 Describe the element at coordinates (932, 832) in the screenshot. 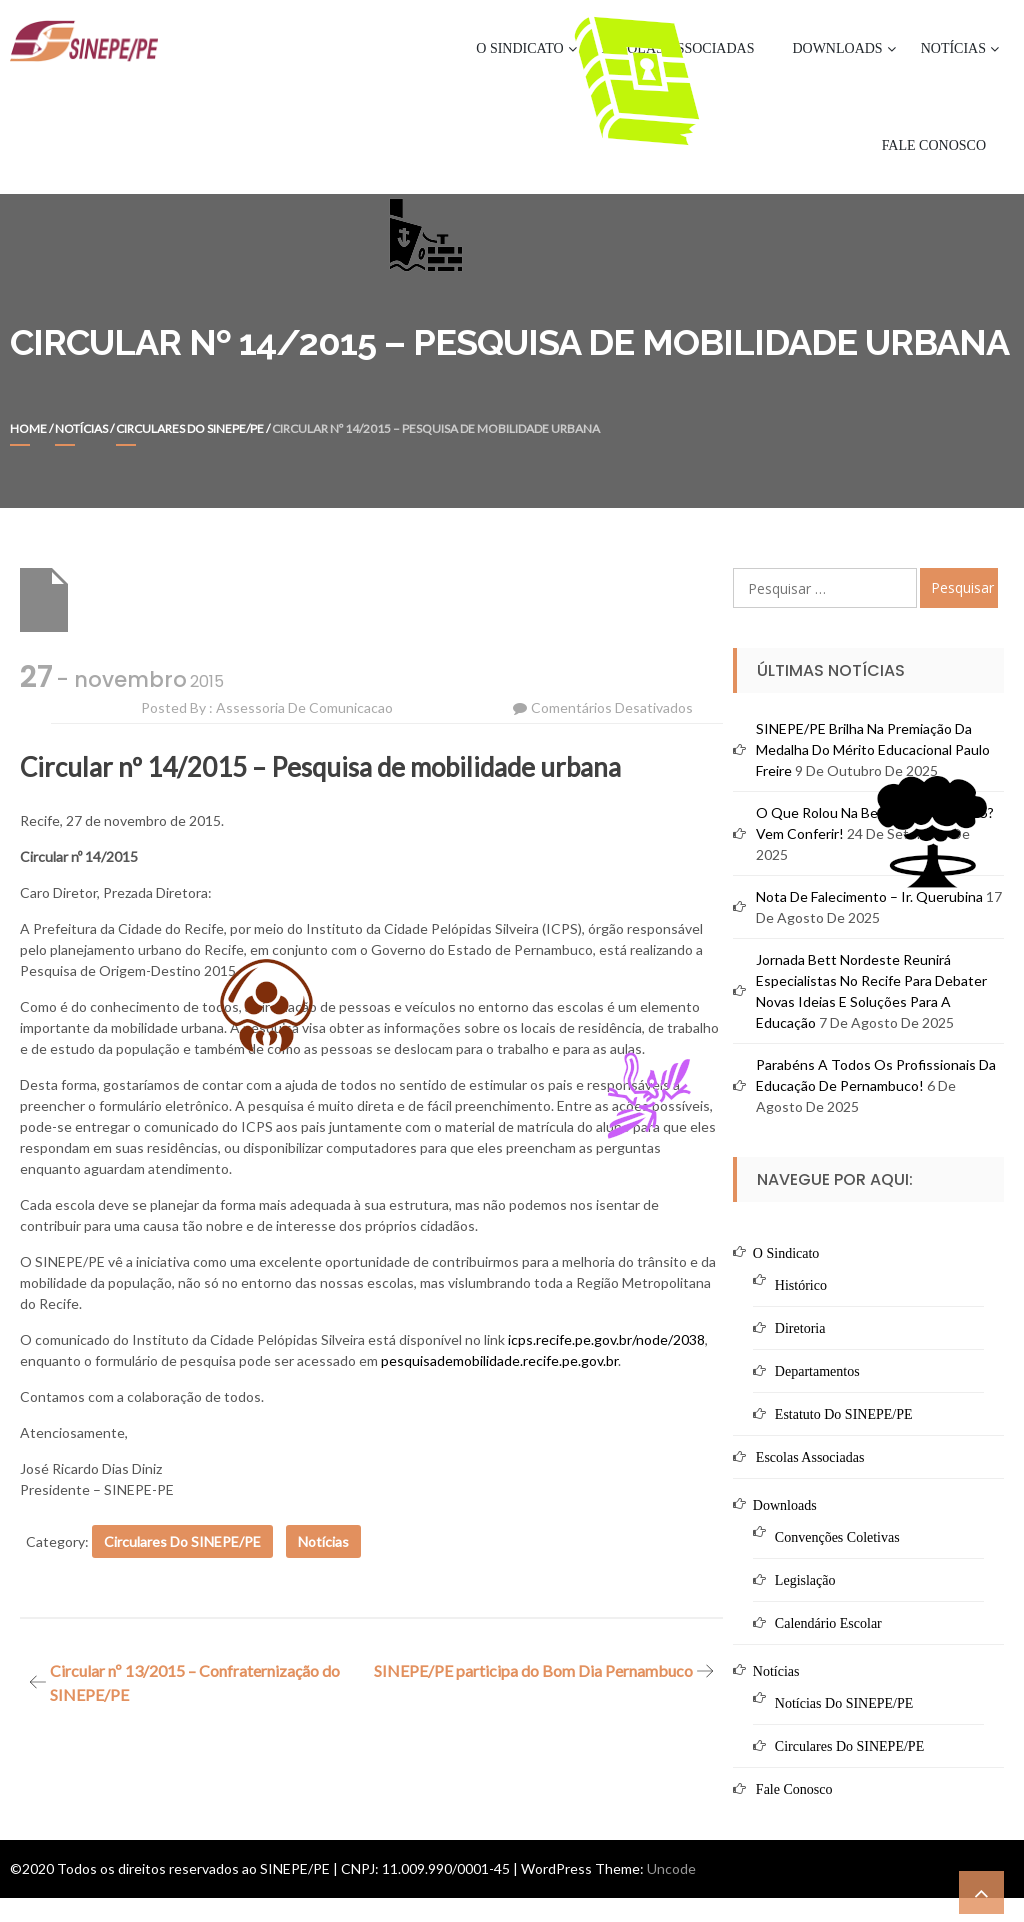

I see `indicates explosion or blast event in game` at that location.